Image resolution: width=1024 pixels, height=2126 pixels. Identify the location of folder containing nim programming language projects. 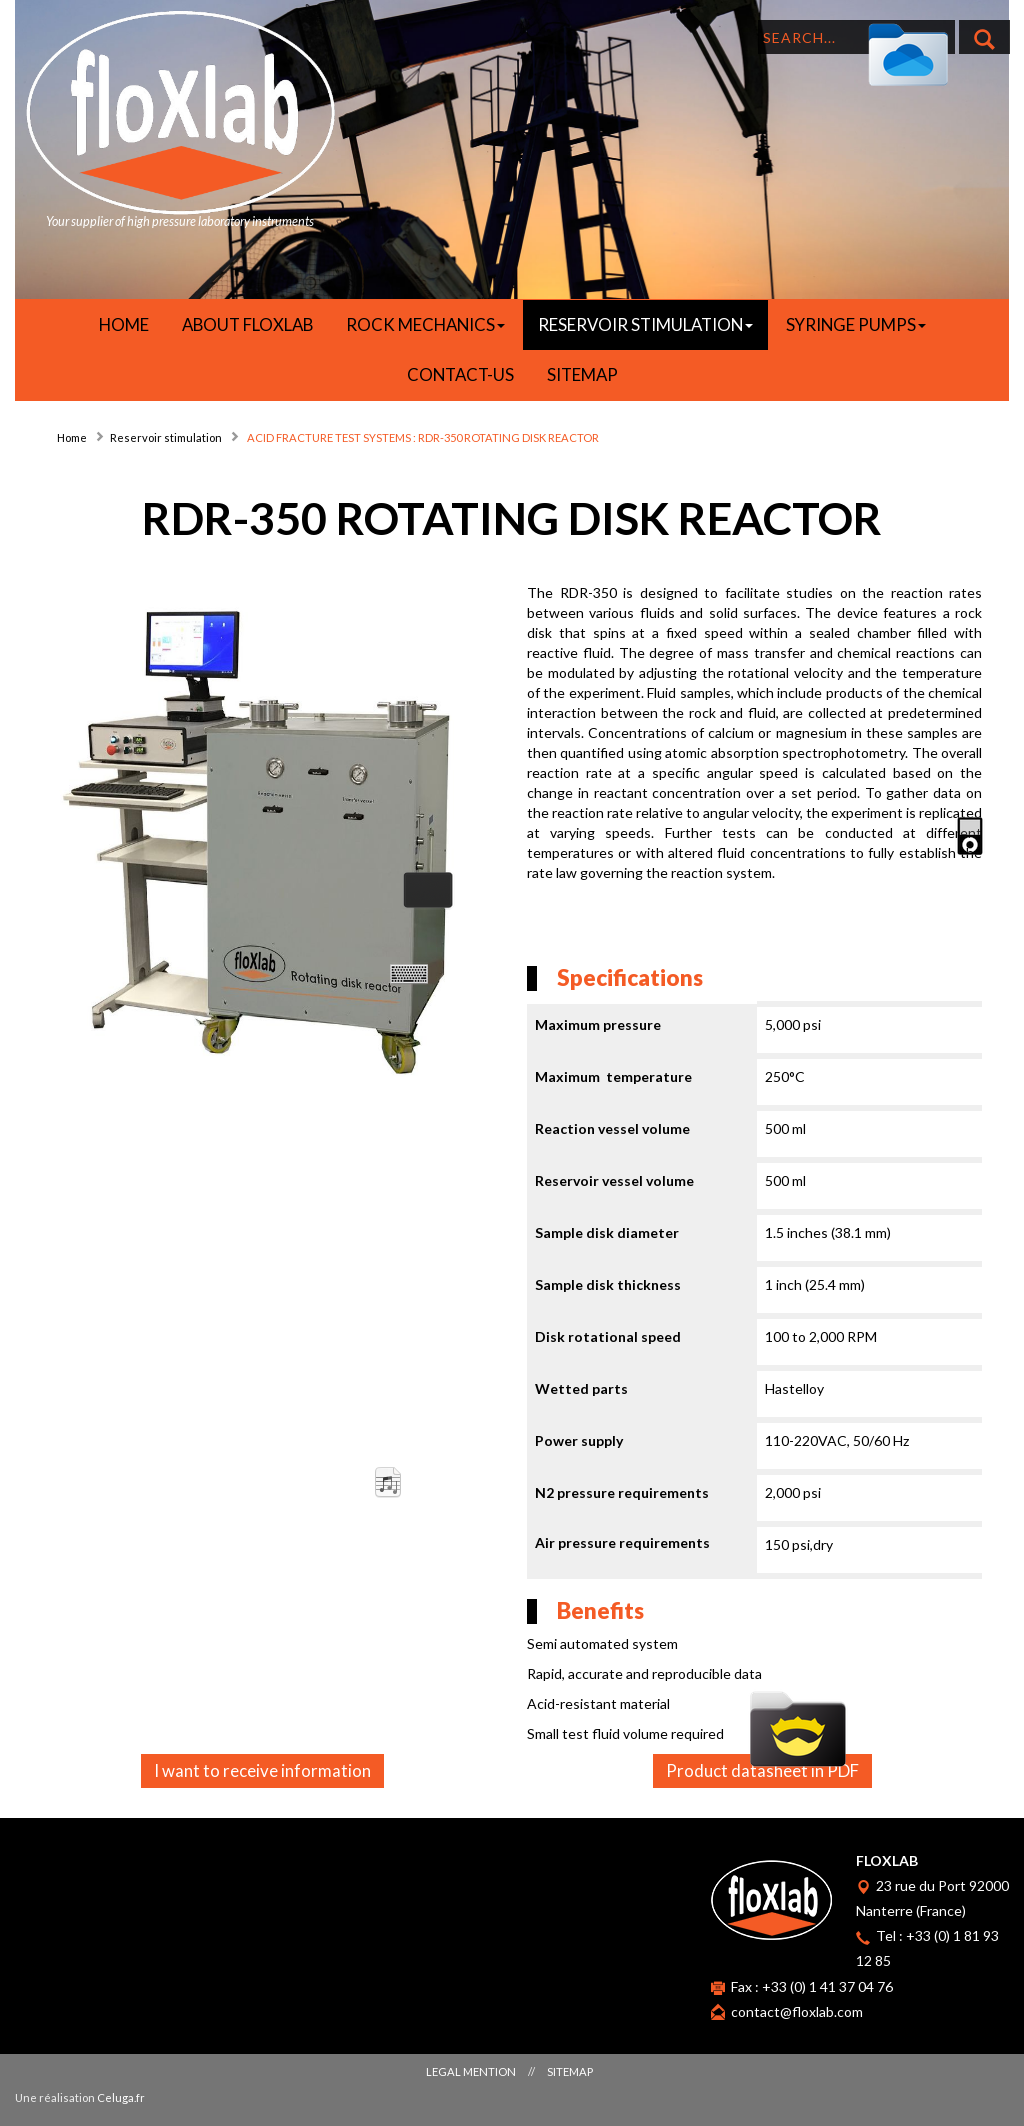
(797, 1731).